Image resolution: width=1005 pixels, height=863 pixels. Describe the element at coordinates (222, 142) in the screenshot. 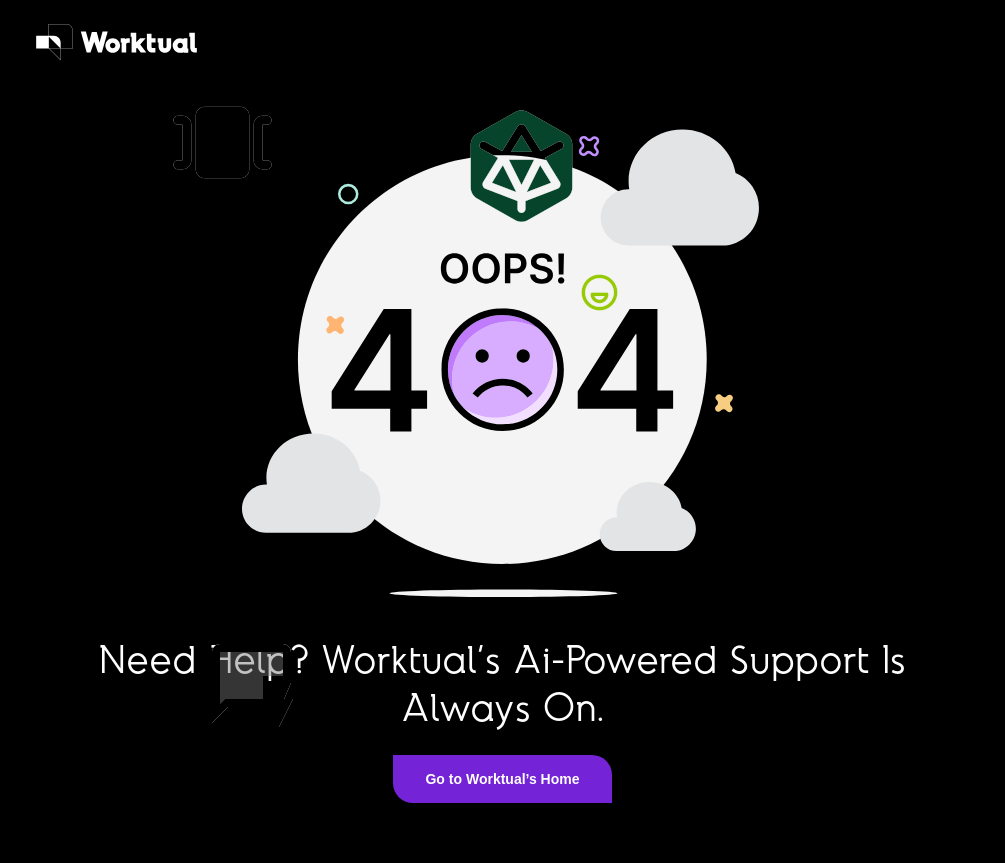

I see `scroll horizontally through content cards` at that location.